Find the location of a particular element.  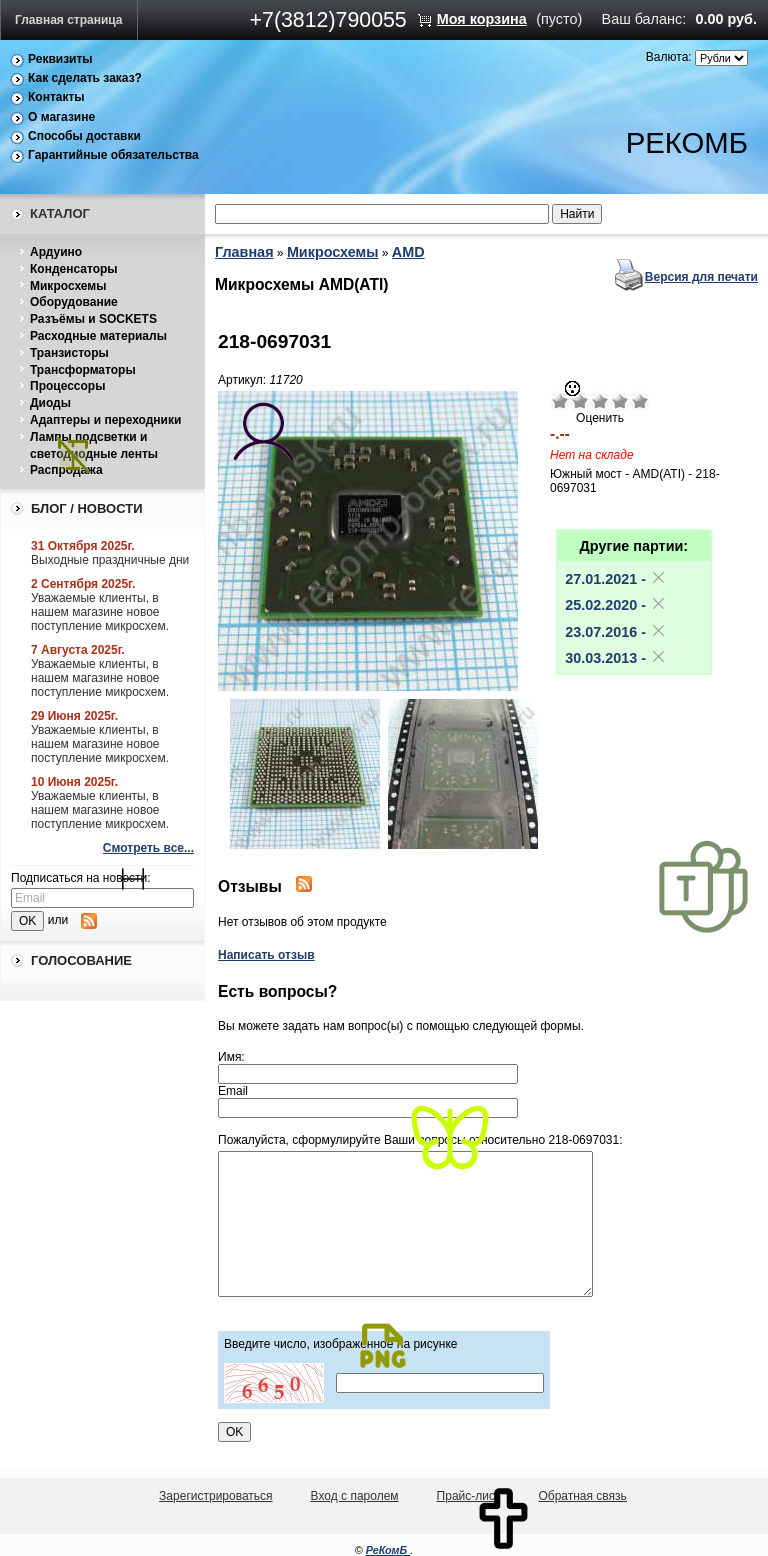

electrical outlet or power socket indicator is located at coordinates (572, 388).